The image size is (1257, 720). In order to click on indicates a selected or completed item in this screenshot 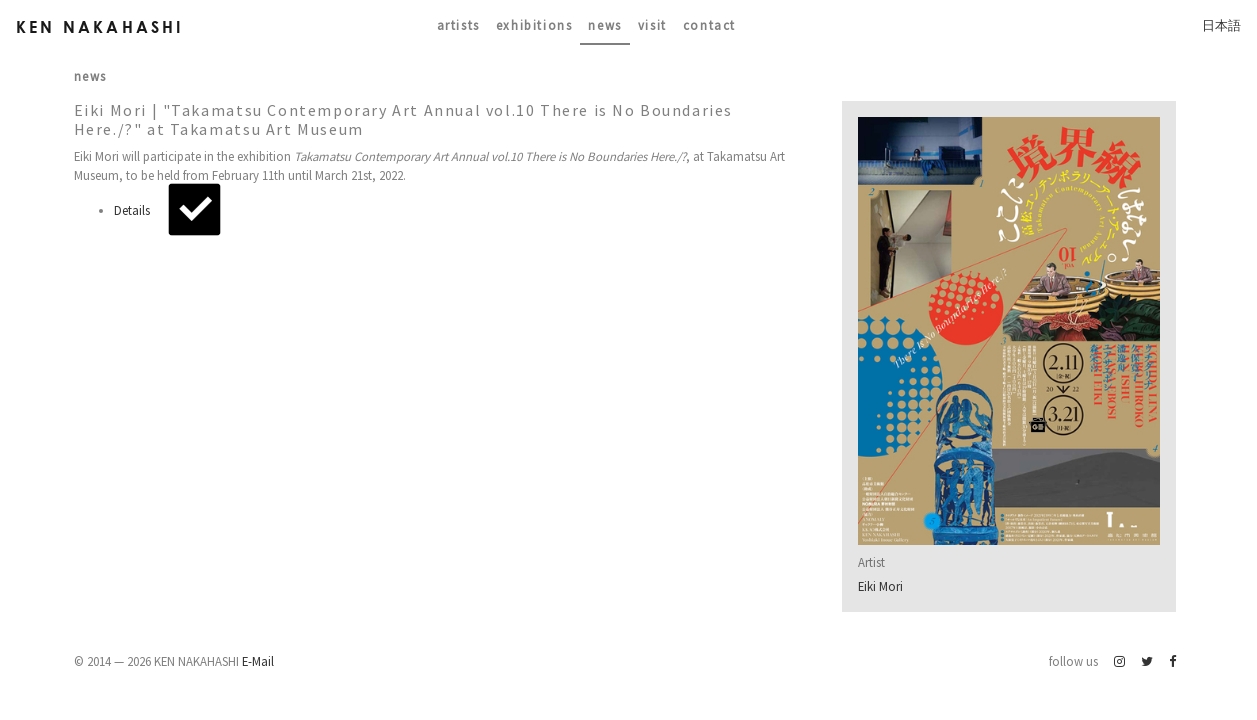, I will do `click(194, 209)`.